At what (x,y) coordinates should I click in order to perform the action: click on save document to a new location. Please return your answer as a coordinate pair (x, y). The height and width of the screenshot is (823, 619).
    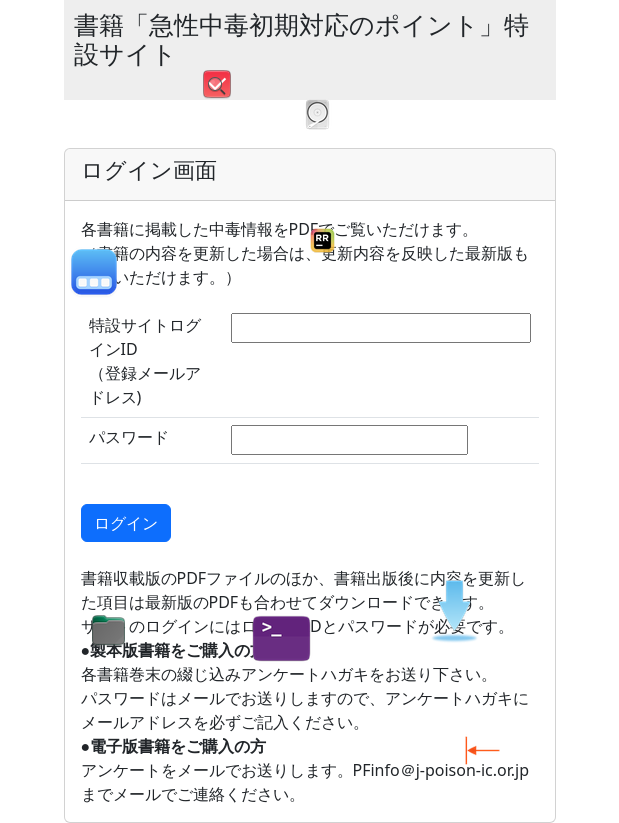
    Looking at the image, I should click on (454, 607).